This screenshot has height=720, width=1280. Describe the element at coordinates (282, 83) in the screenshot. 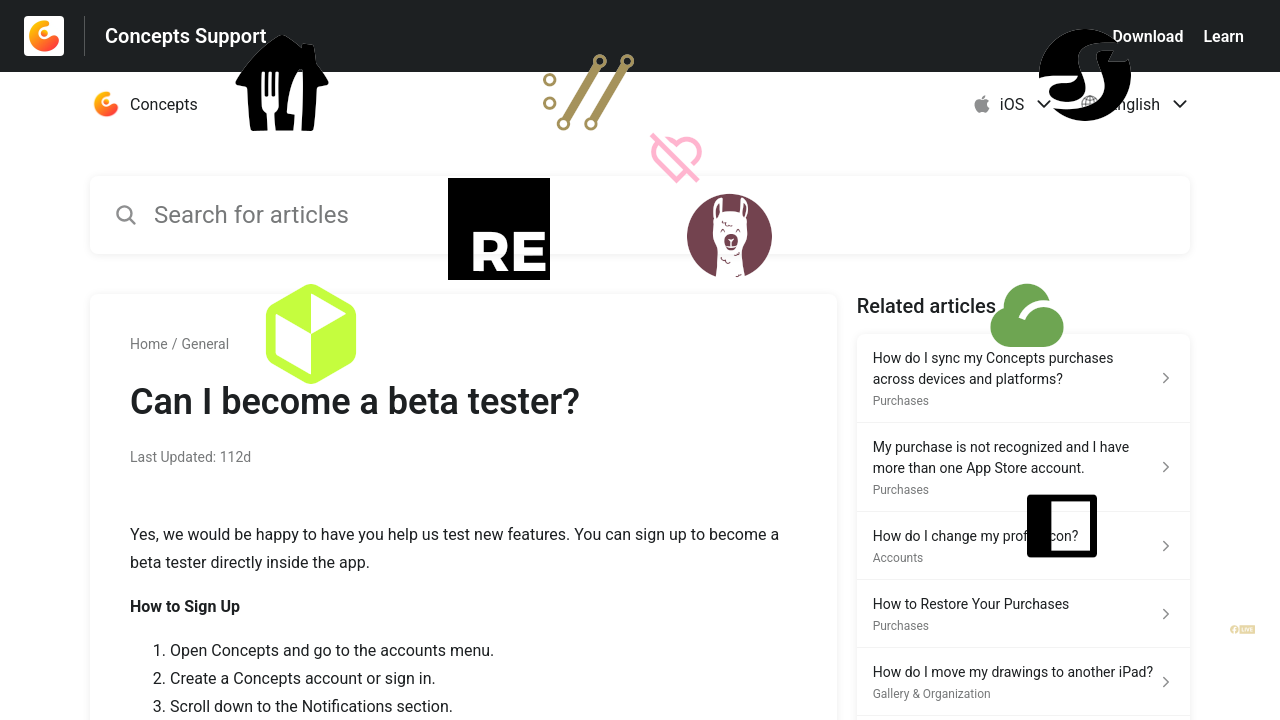

I see `open the Just Eat app` at that location.